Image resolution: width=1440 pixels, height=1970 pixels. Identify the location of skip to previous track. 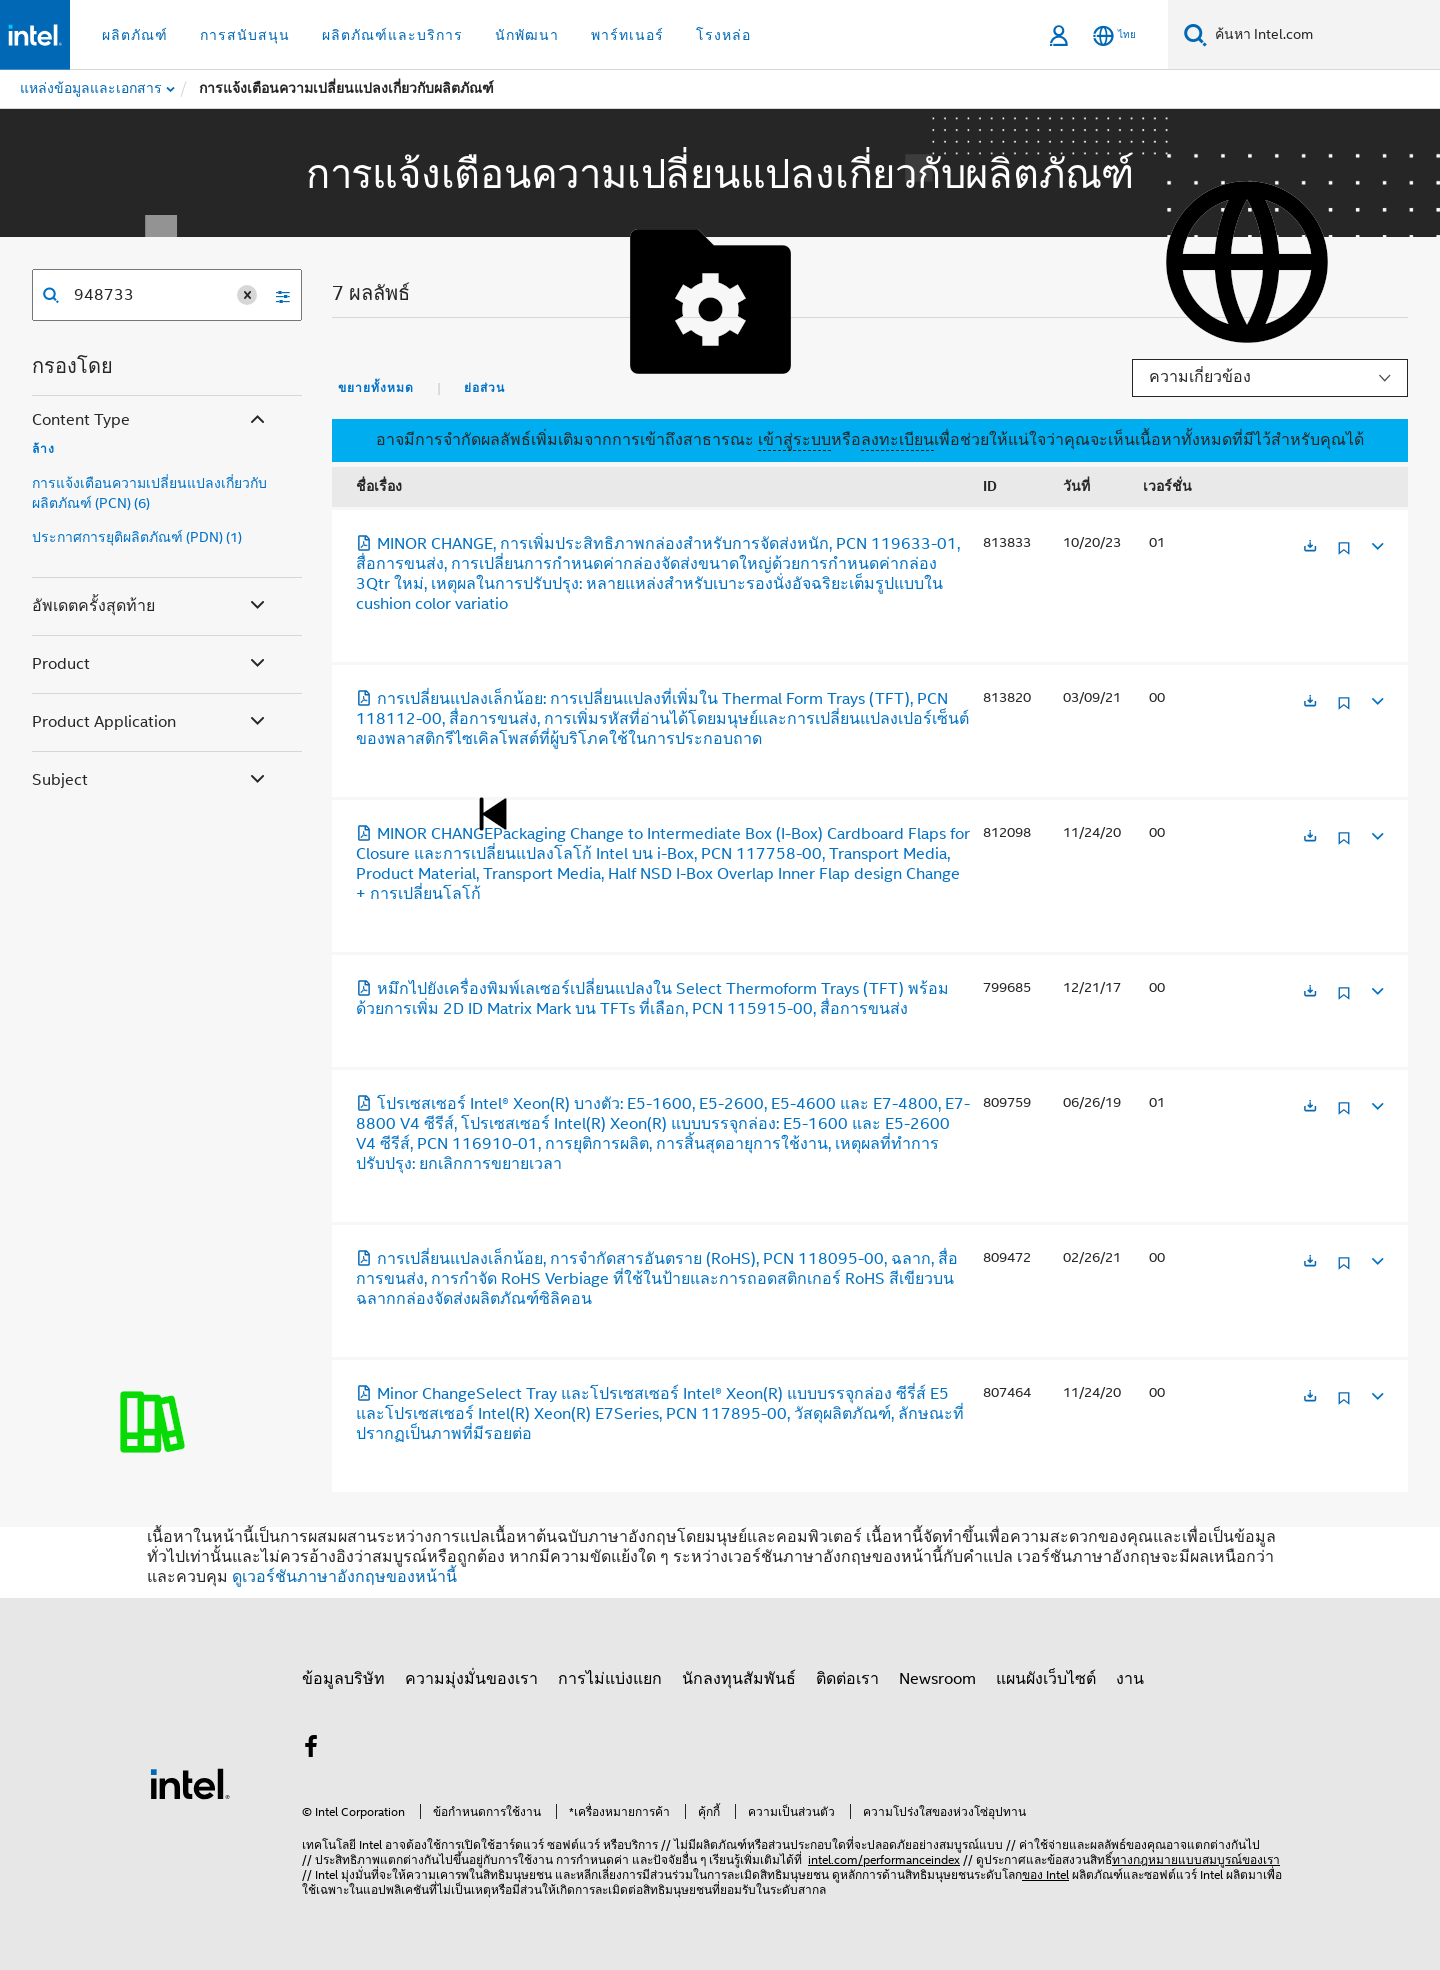
(492, 814).